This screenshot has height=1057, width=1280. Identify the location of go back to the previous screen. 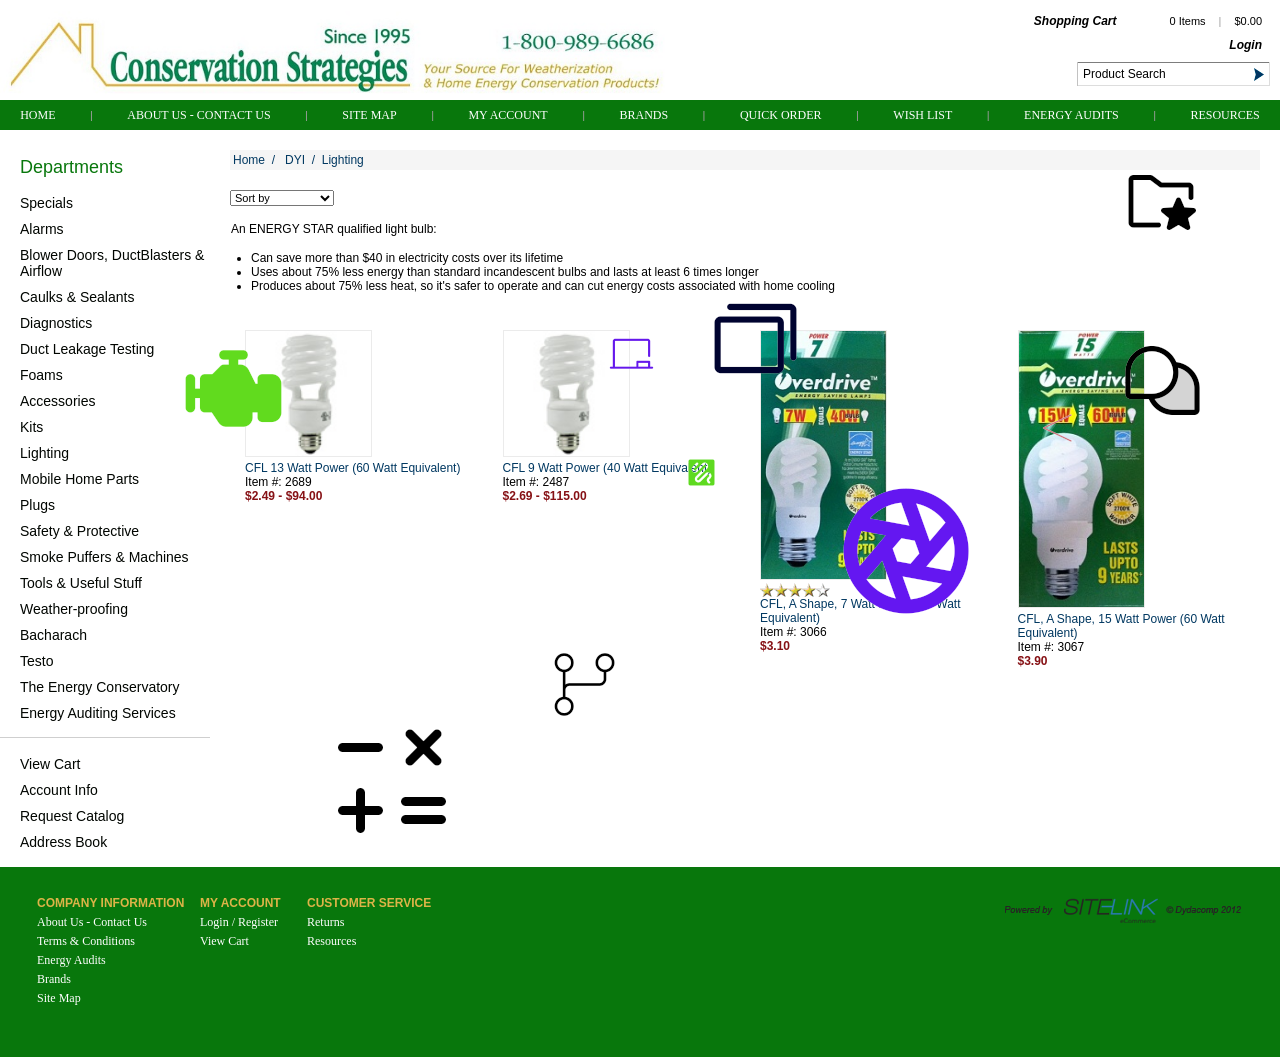
(1058, 428).